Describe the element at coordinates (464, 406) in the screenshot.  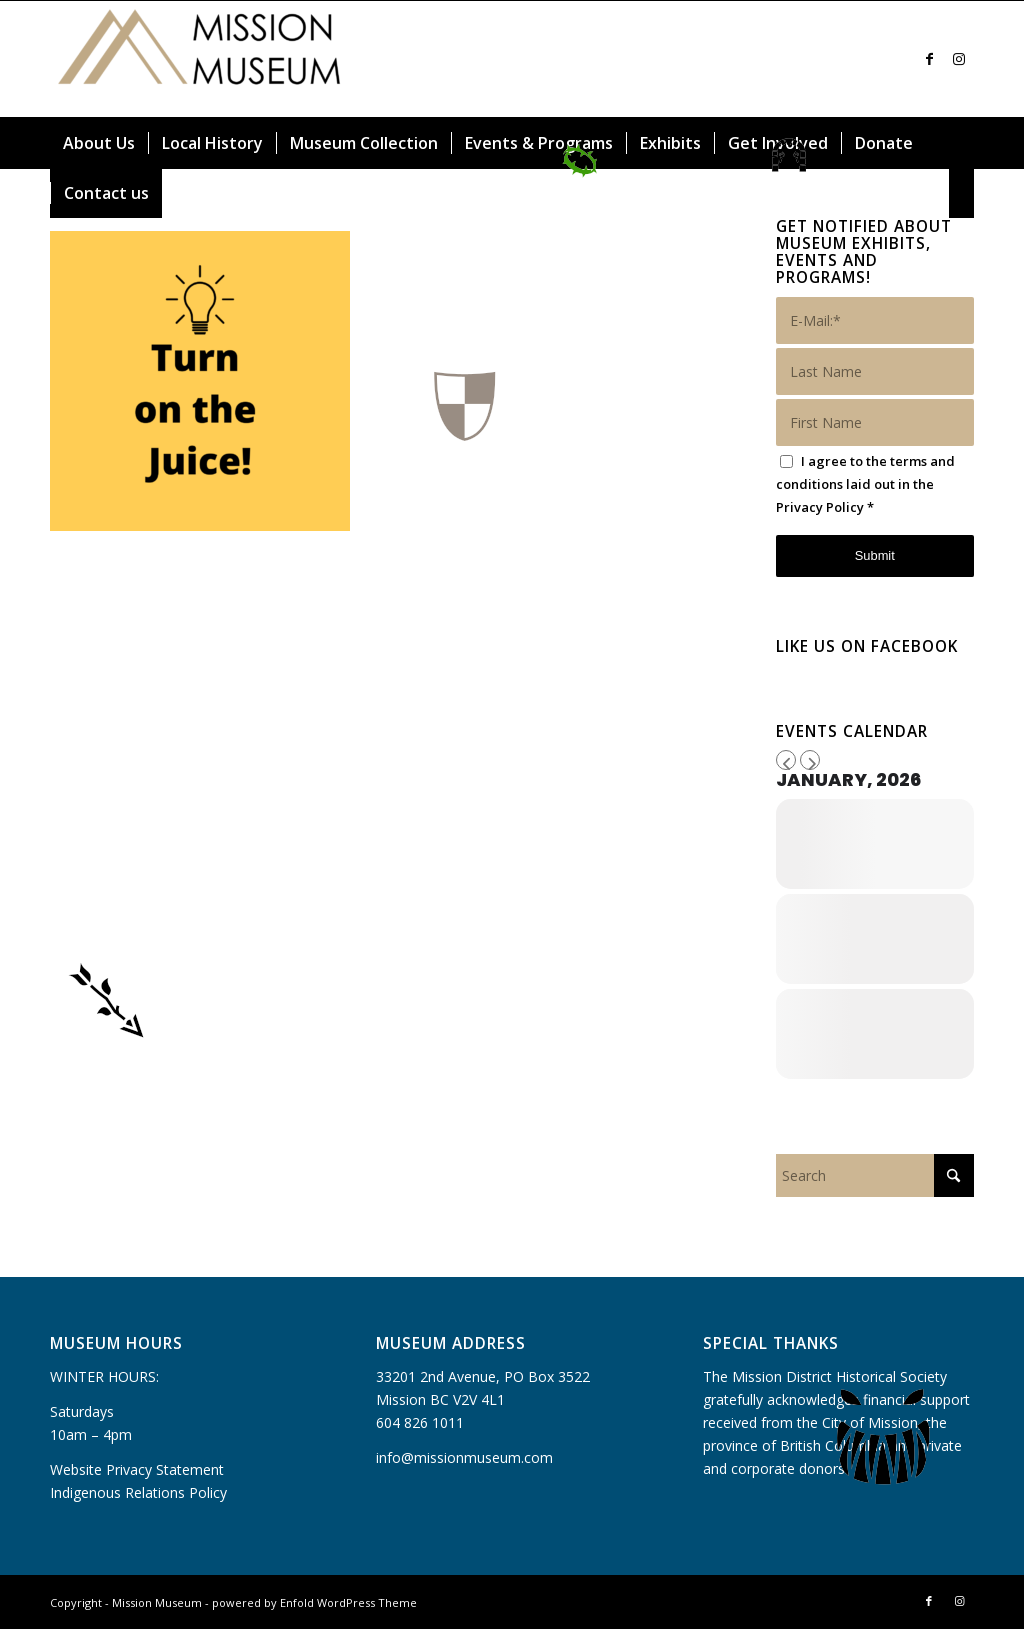
I see `indicates verified or protected status` at that location.